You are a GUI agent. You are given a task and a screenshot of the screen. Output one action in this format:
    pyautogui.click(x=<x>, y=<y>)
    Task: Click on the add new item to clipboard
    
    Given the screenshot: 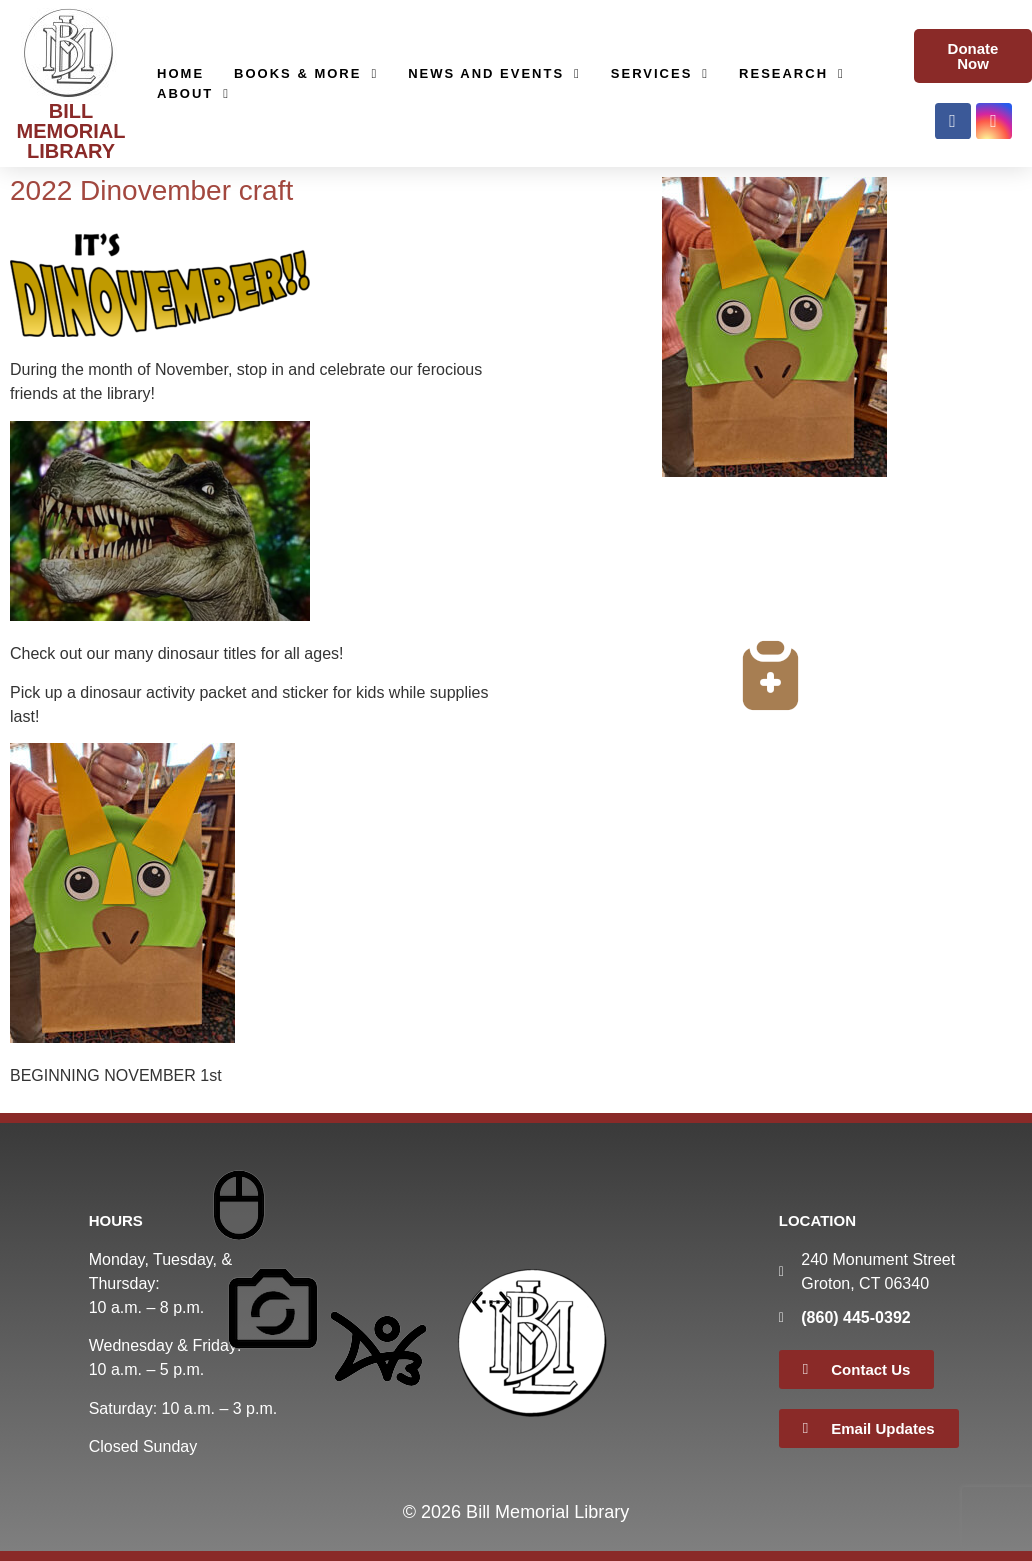 What is the action you would take?
    pyautogui.click(x=770, y=675)
    